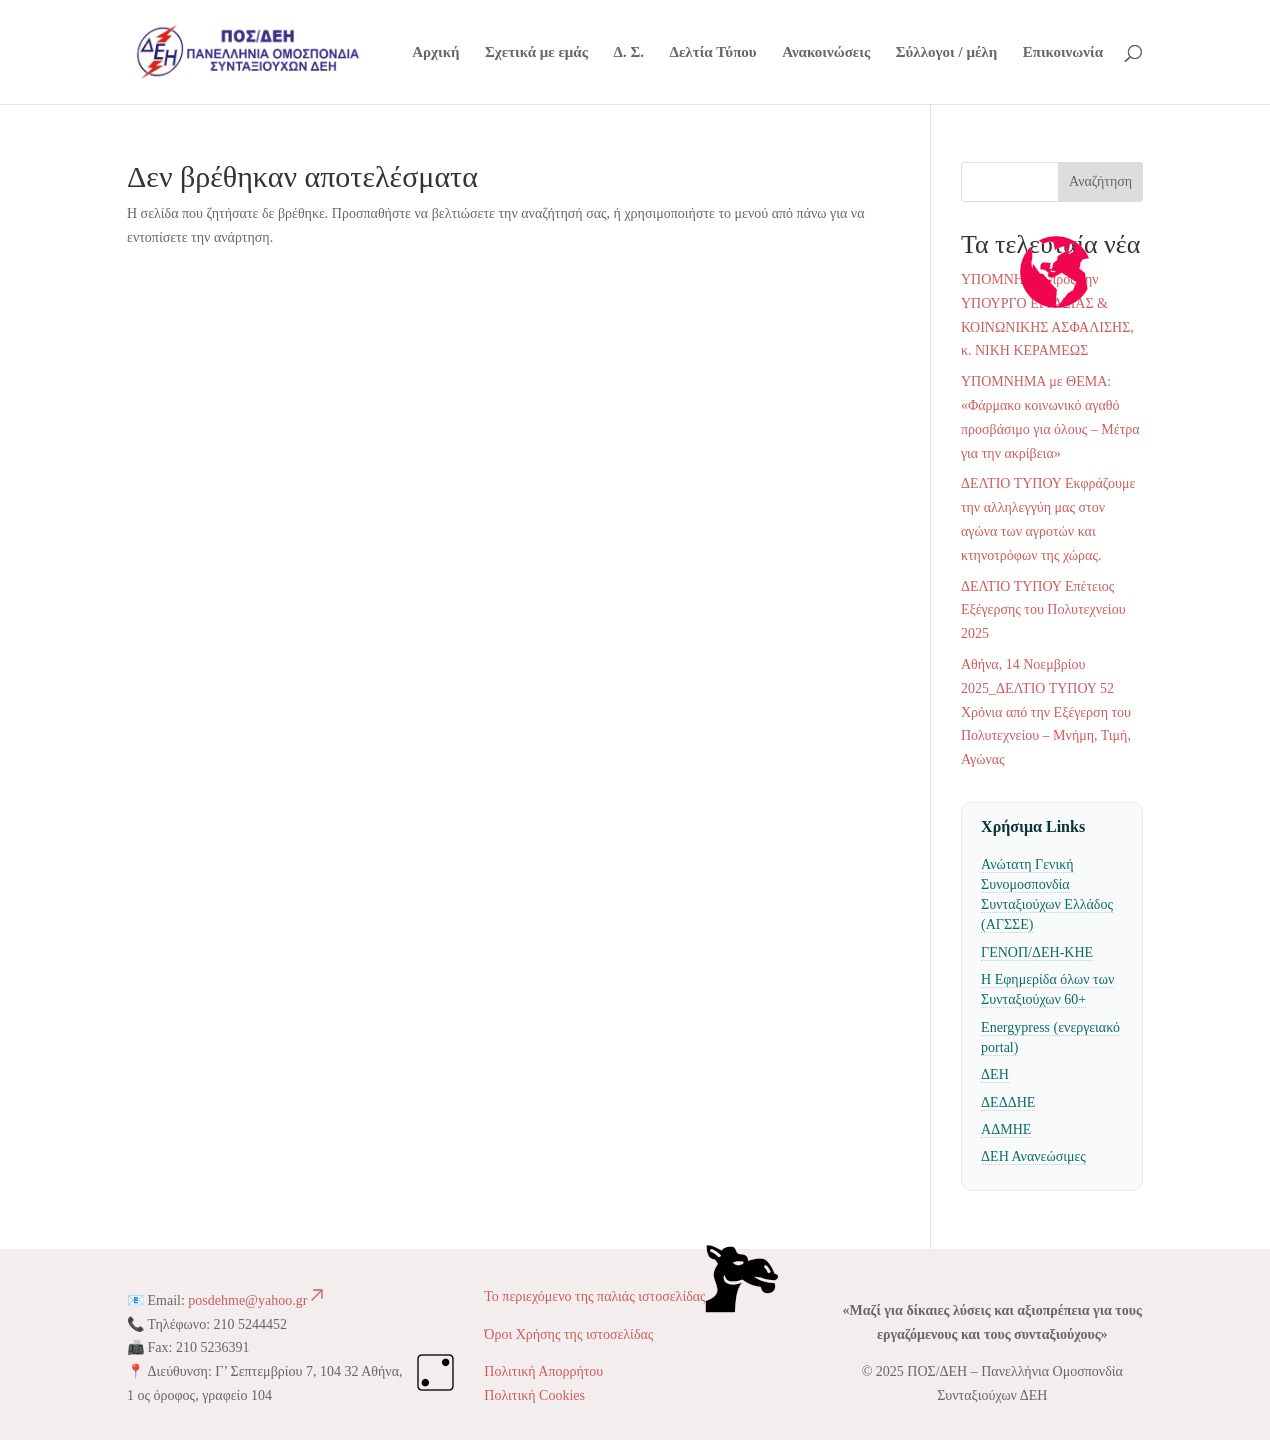  Describe the element at coordinates (742, 1276) in the screenshot. I see `camel-related game content or desert theme` at that location.